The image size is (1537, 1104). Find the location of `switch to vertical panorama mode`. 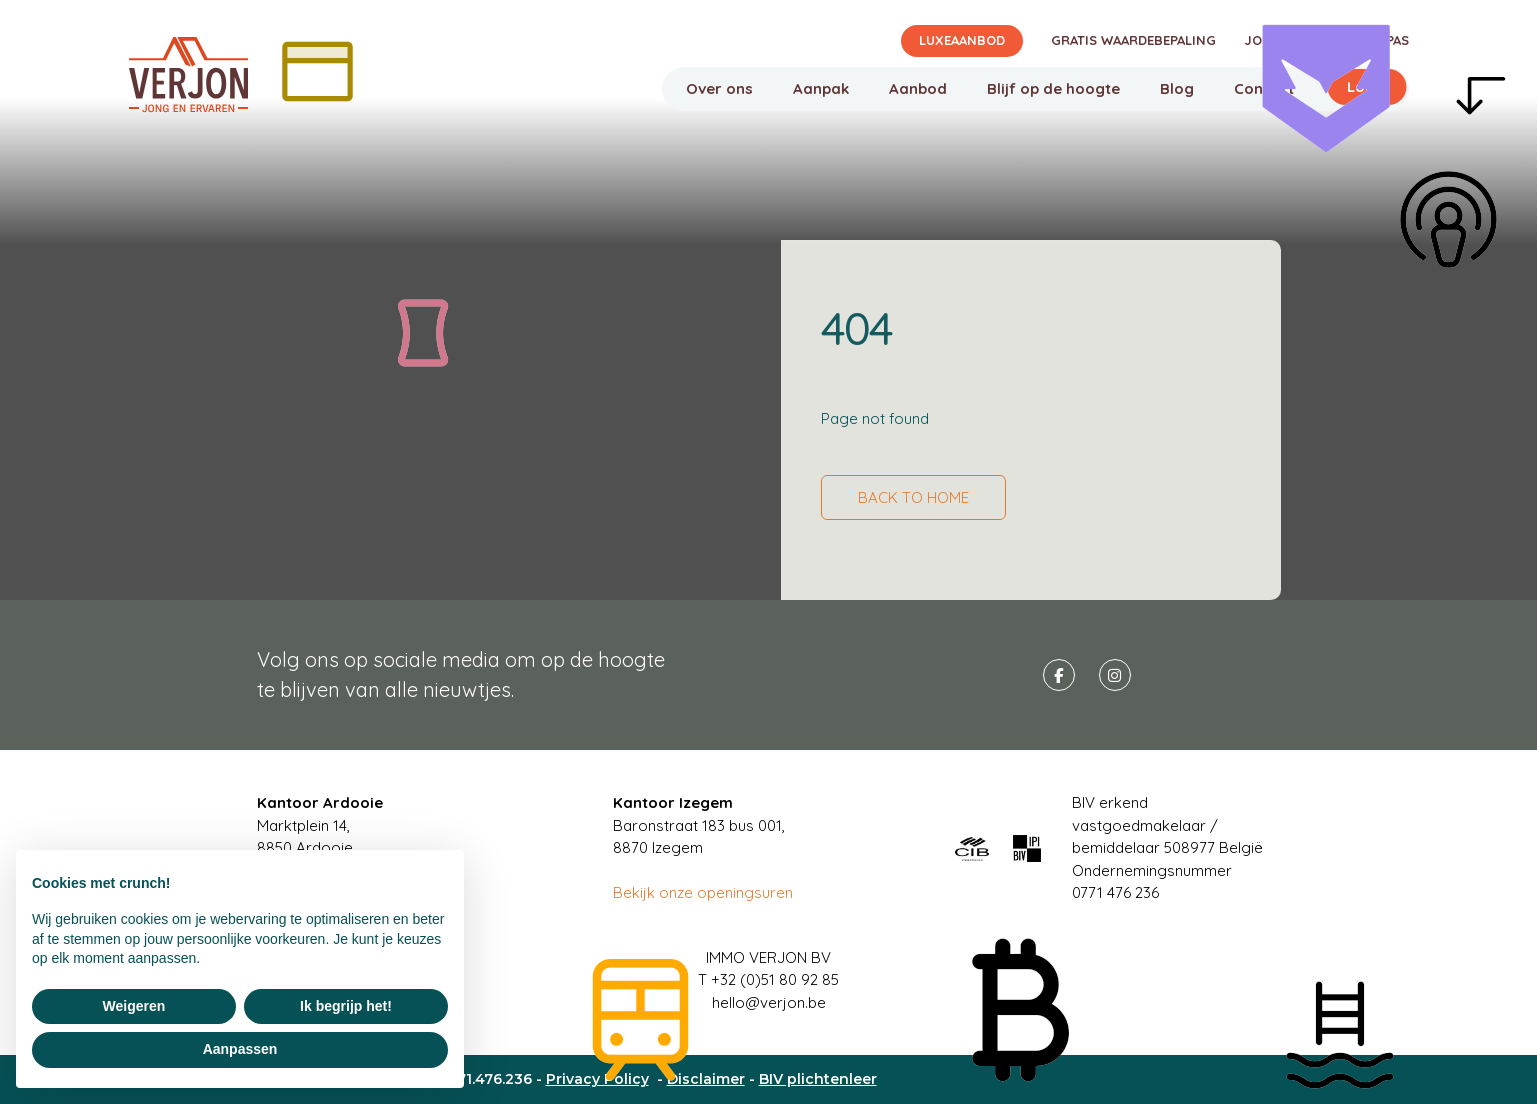

switch to vertical panorama mode is located at coordinates (423, 333).